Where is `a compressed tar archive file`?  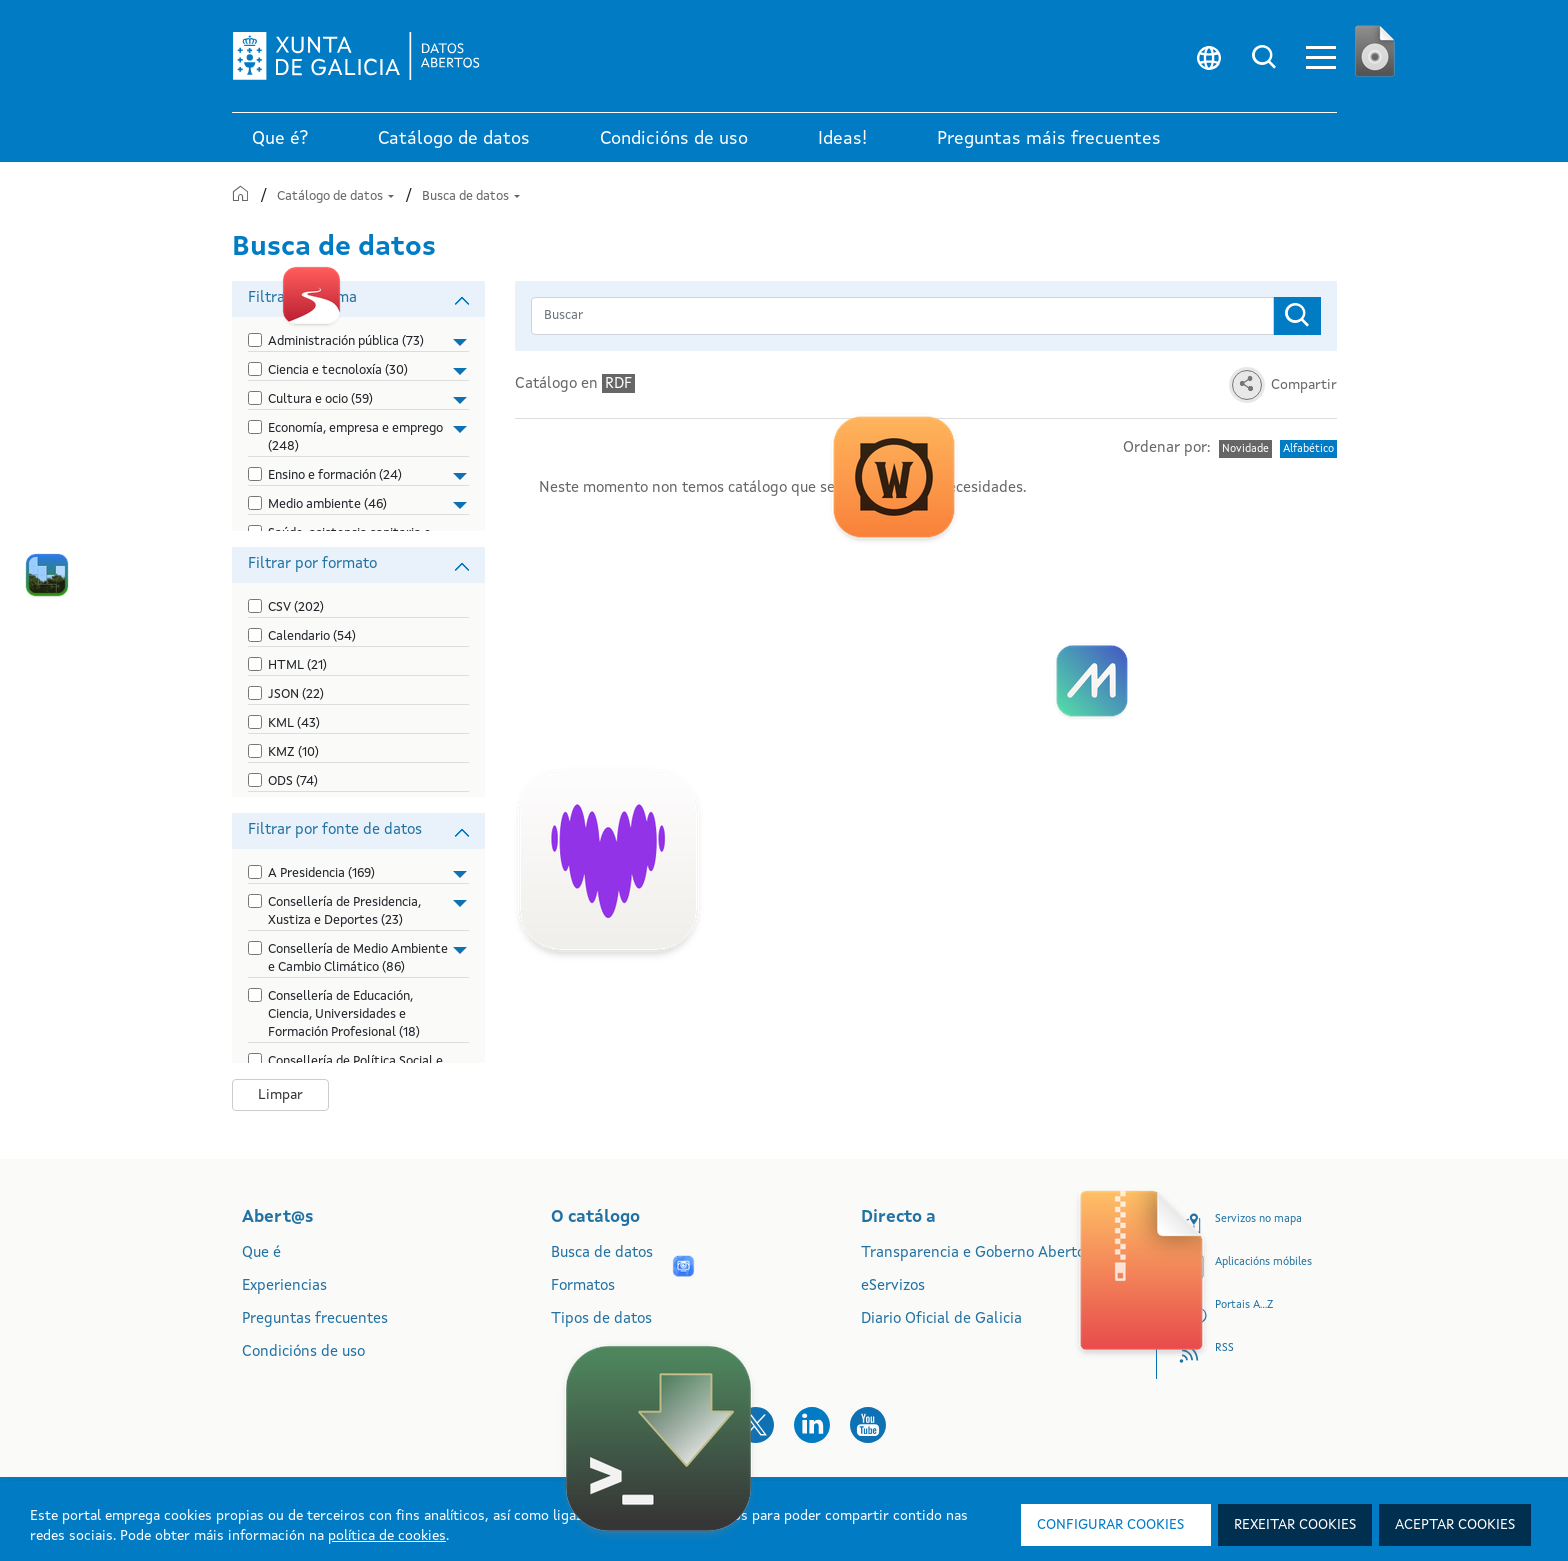
a compressed tar archive file is located at coordinates (1141, 1273).